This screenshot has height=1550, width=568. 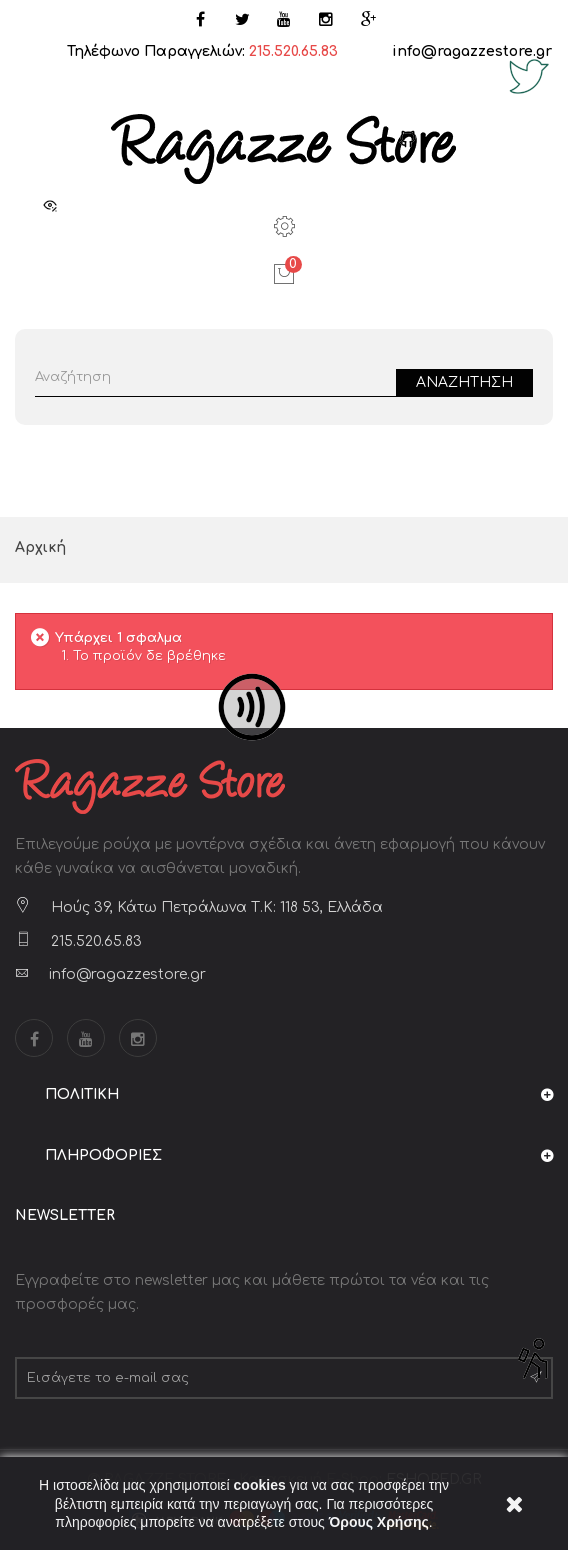 I want to click on access hiking trails or outdoor activities, so click(x=534, y=1358).